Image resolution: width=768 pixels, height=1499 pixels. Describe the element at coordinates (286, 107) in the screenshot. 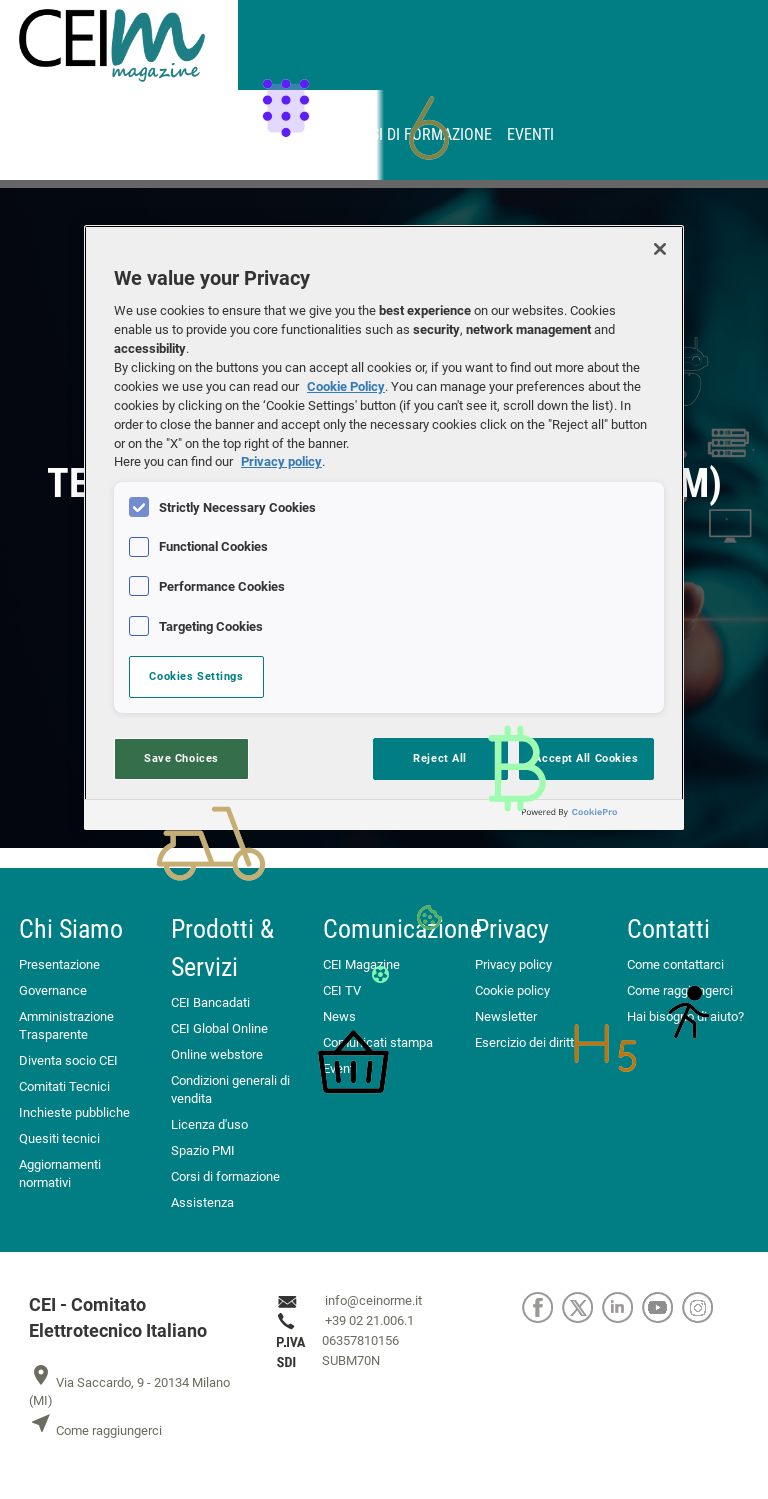

I see `open numeric keypad for input` at that location.